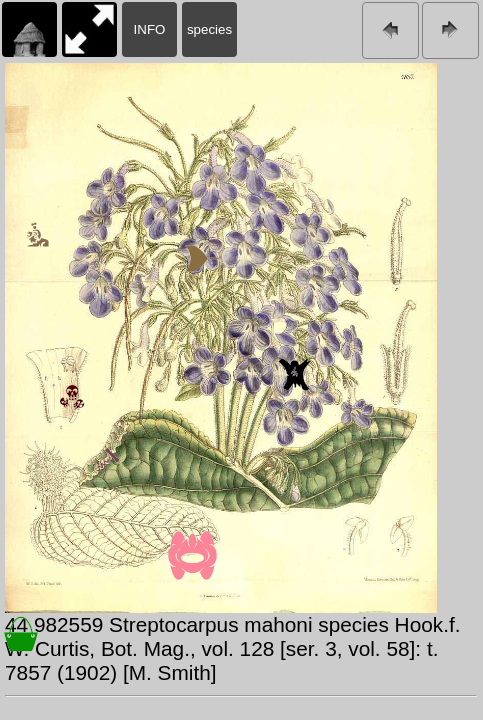 This screenshot has width=483, height=720. I want to click on indicates extreme danger or deadly hazard, so click(72, 397).